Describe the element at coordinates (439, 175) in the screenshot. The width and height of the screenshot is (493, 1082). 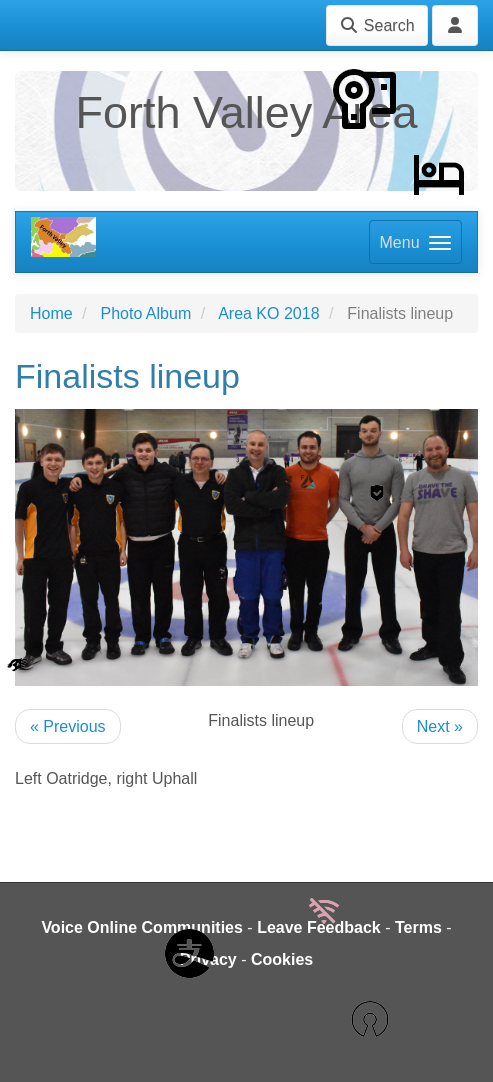
I see `find nearby hotels or accommodations` at that location.